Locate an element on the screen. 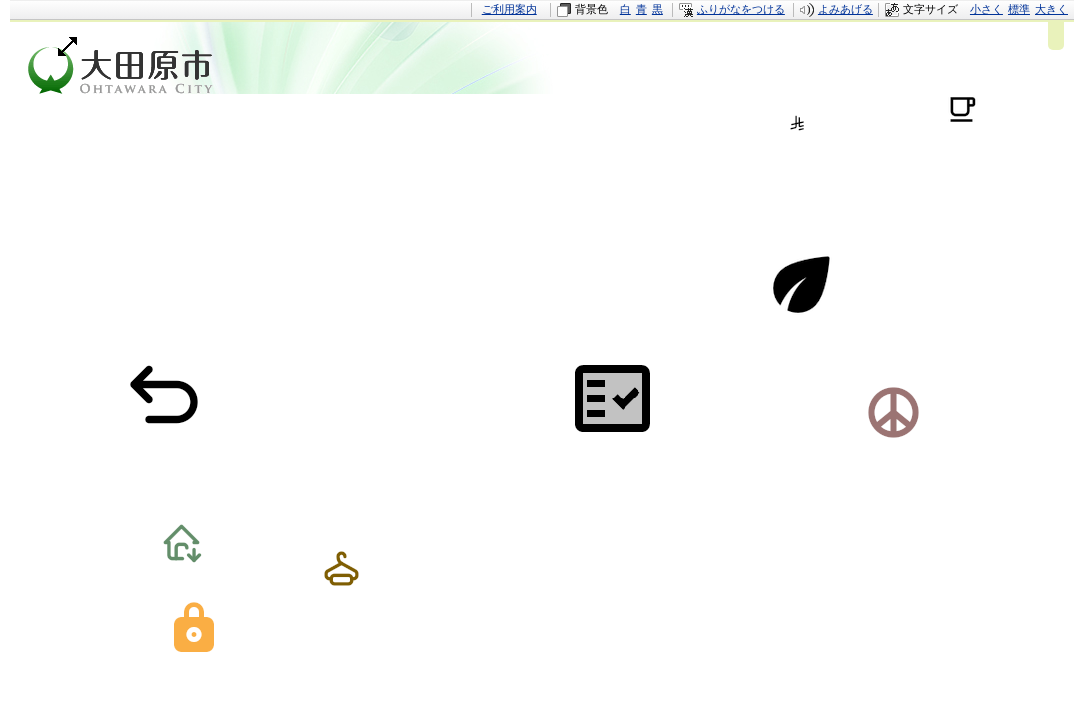  indicates eco-friendly or sustainable mode is located at coordinates (801, 284).